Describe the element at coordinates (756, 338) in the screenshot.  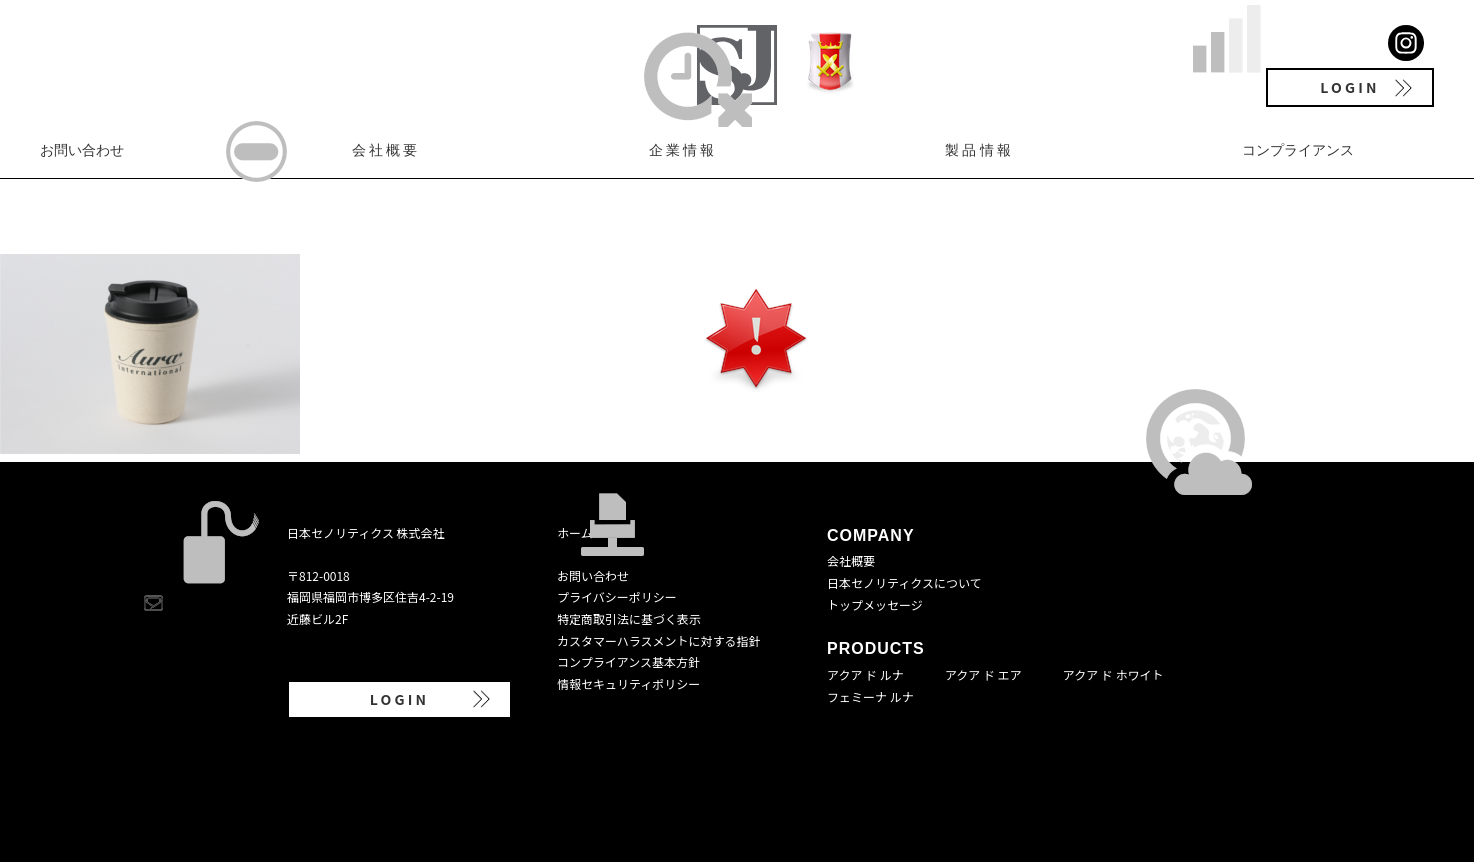
I see `indicates a critical software update is available` at that location.